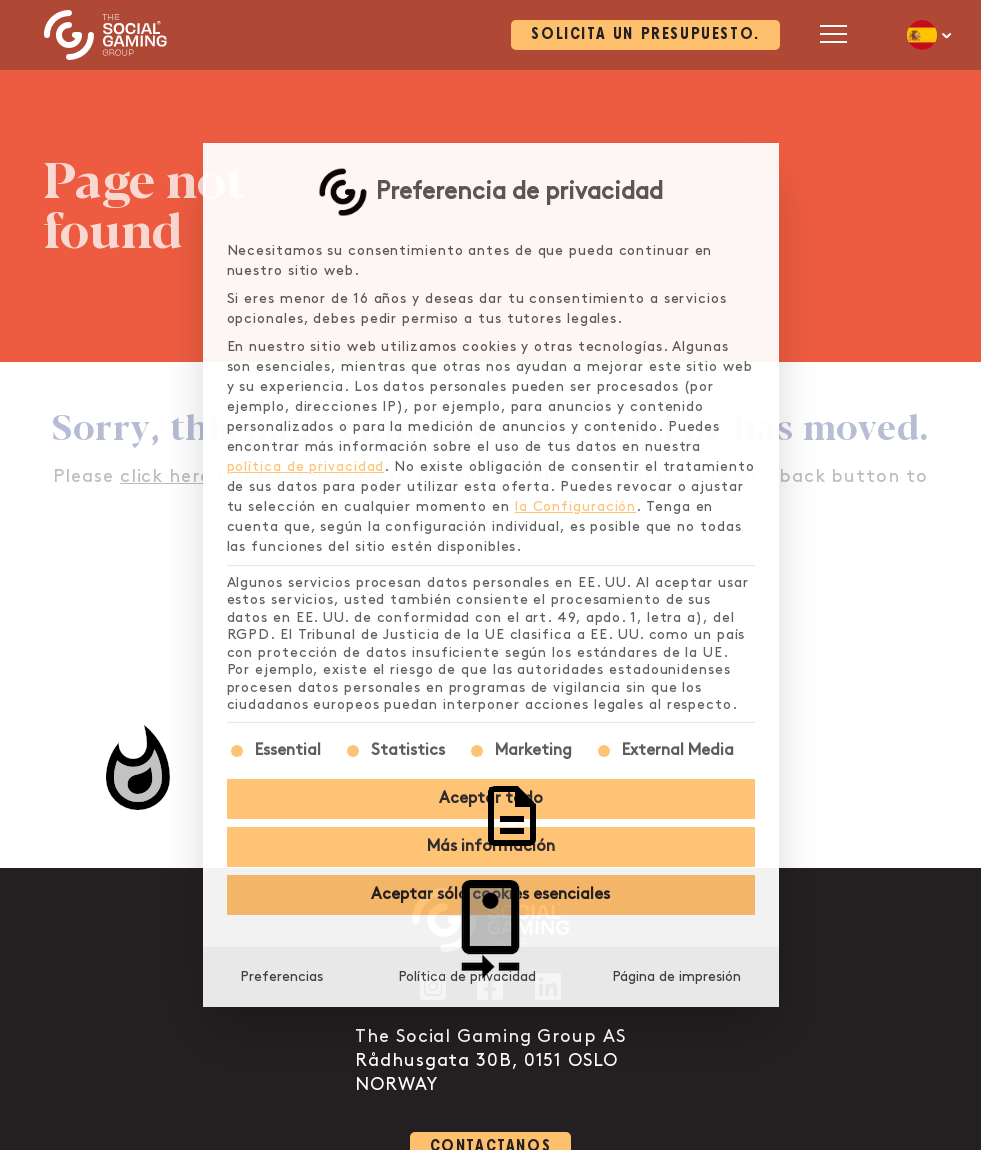 This screenshot has height=1150, width=981. I want to click on view document details, so click(512, 816).